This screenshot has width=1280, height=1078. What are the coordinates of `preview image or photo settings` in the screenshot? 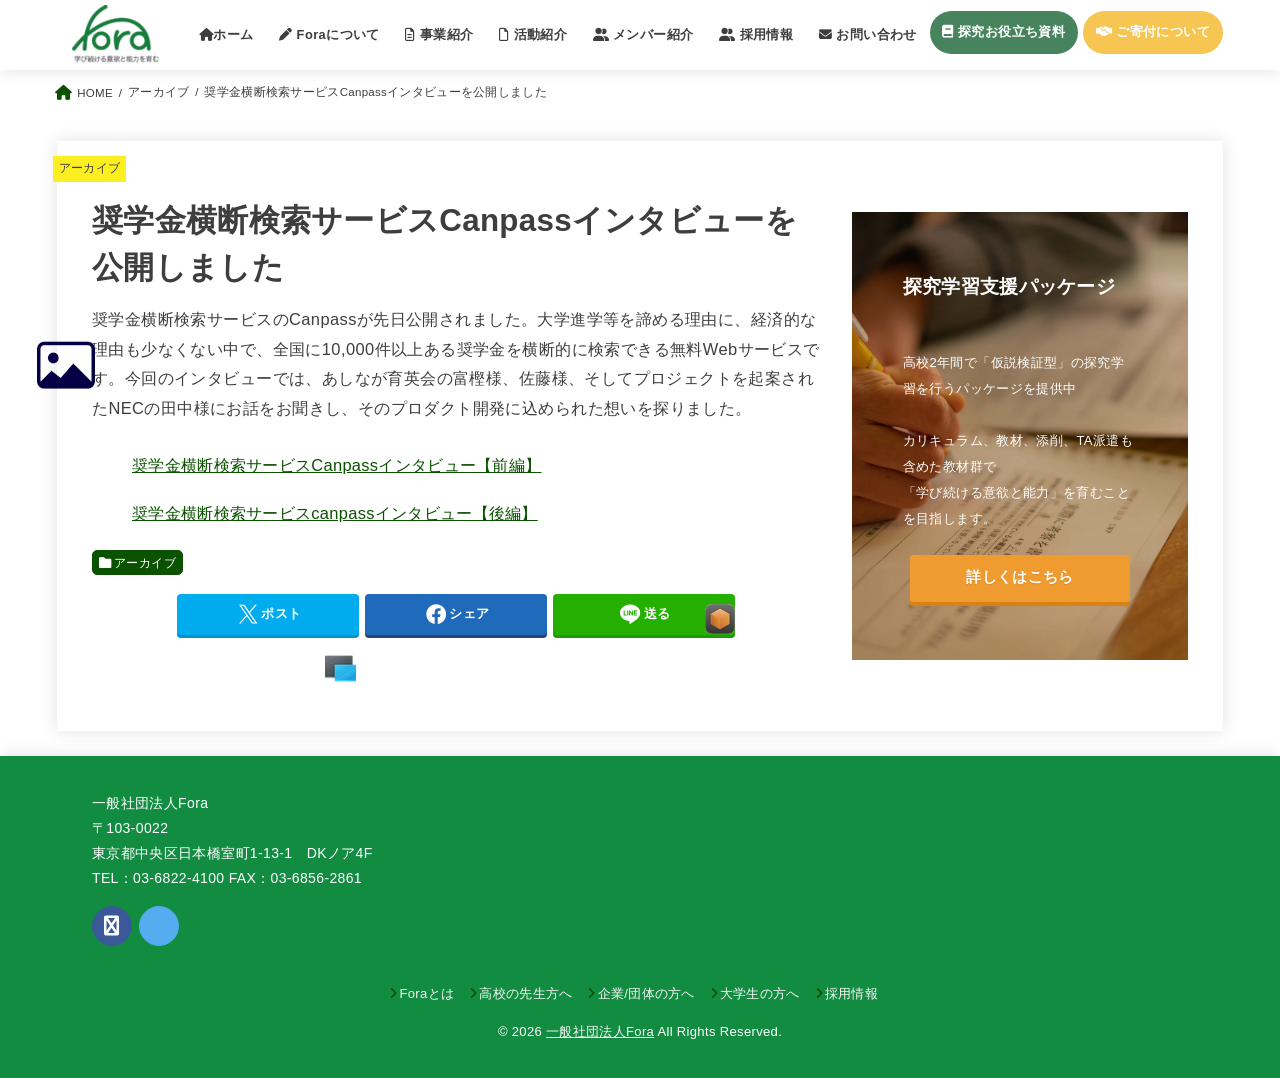 It's located at (66, 367).